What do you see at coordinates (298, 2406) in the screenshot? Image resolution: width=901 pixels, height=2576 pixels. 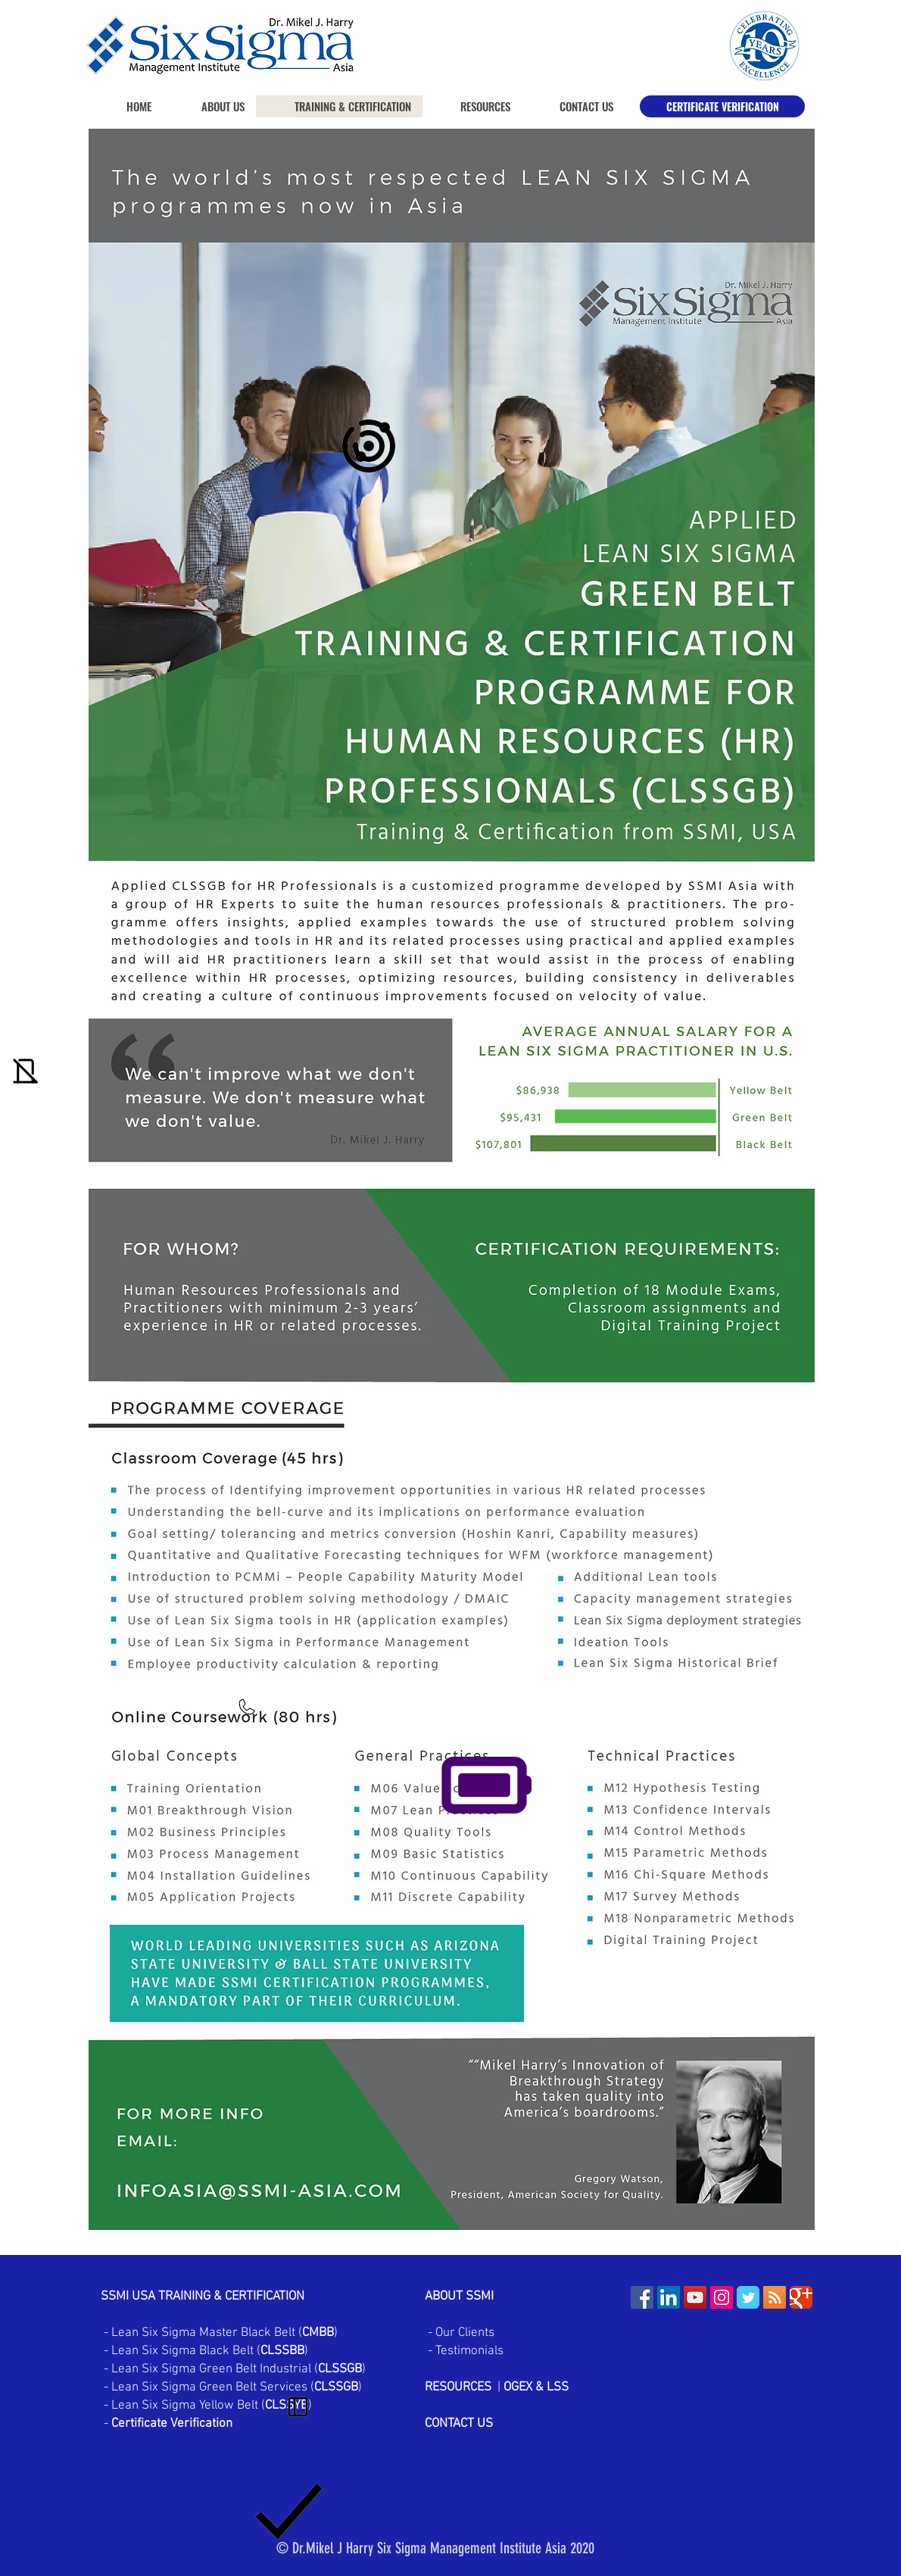 I see `toggle sidebar navigation` at bounding box center [298, 2406].